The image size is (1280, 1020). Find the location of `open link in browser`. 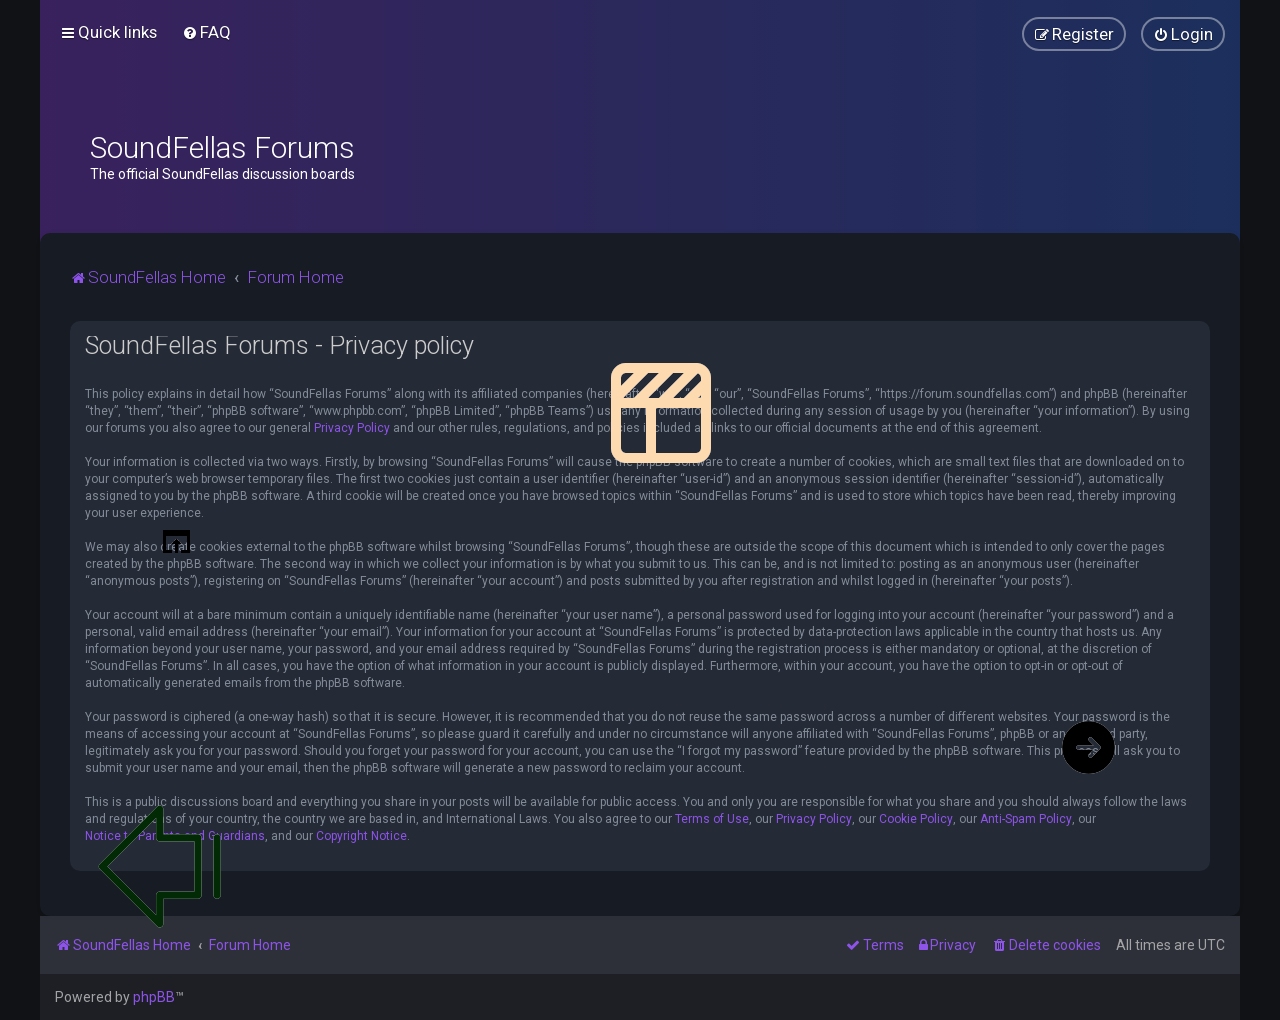

open link in browser is located at coordinates (176, 541).